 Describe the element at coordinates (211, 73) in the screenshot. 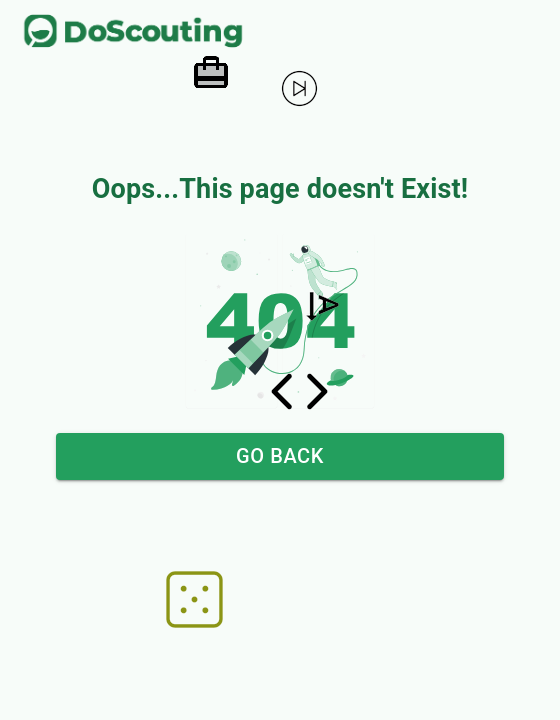

I see `access travel documents or itinerary` at that location.